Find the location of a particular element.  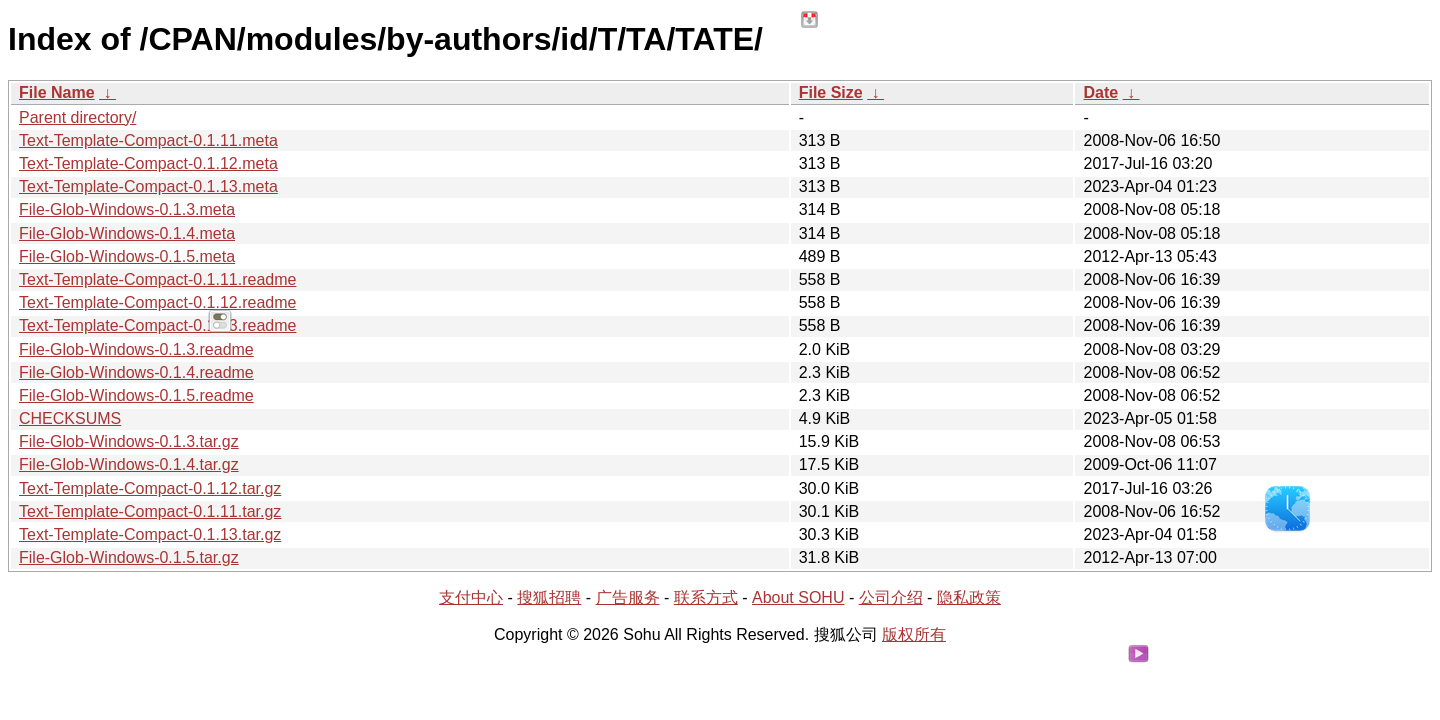

open unity tweak tool settings is located at coordinates (220, 321).